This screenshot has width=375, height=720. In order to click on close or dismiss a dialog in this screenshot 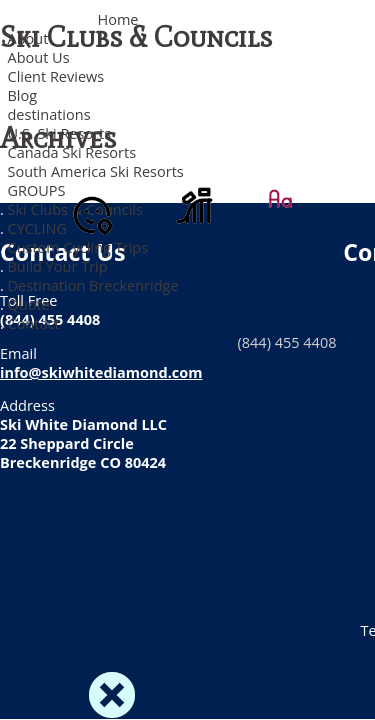, I will do `click(112, 695)`.